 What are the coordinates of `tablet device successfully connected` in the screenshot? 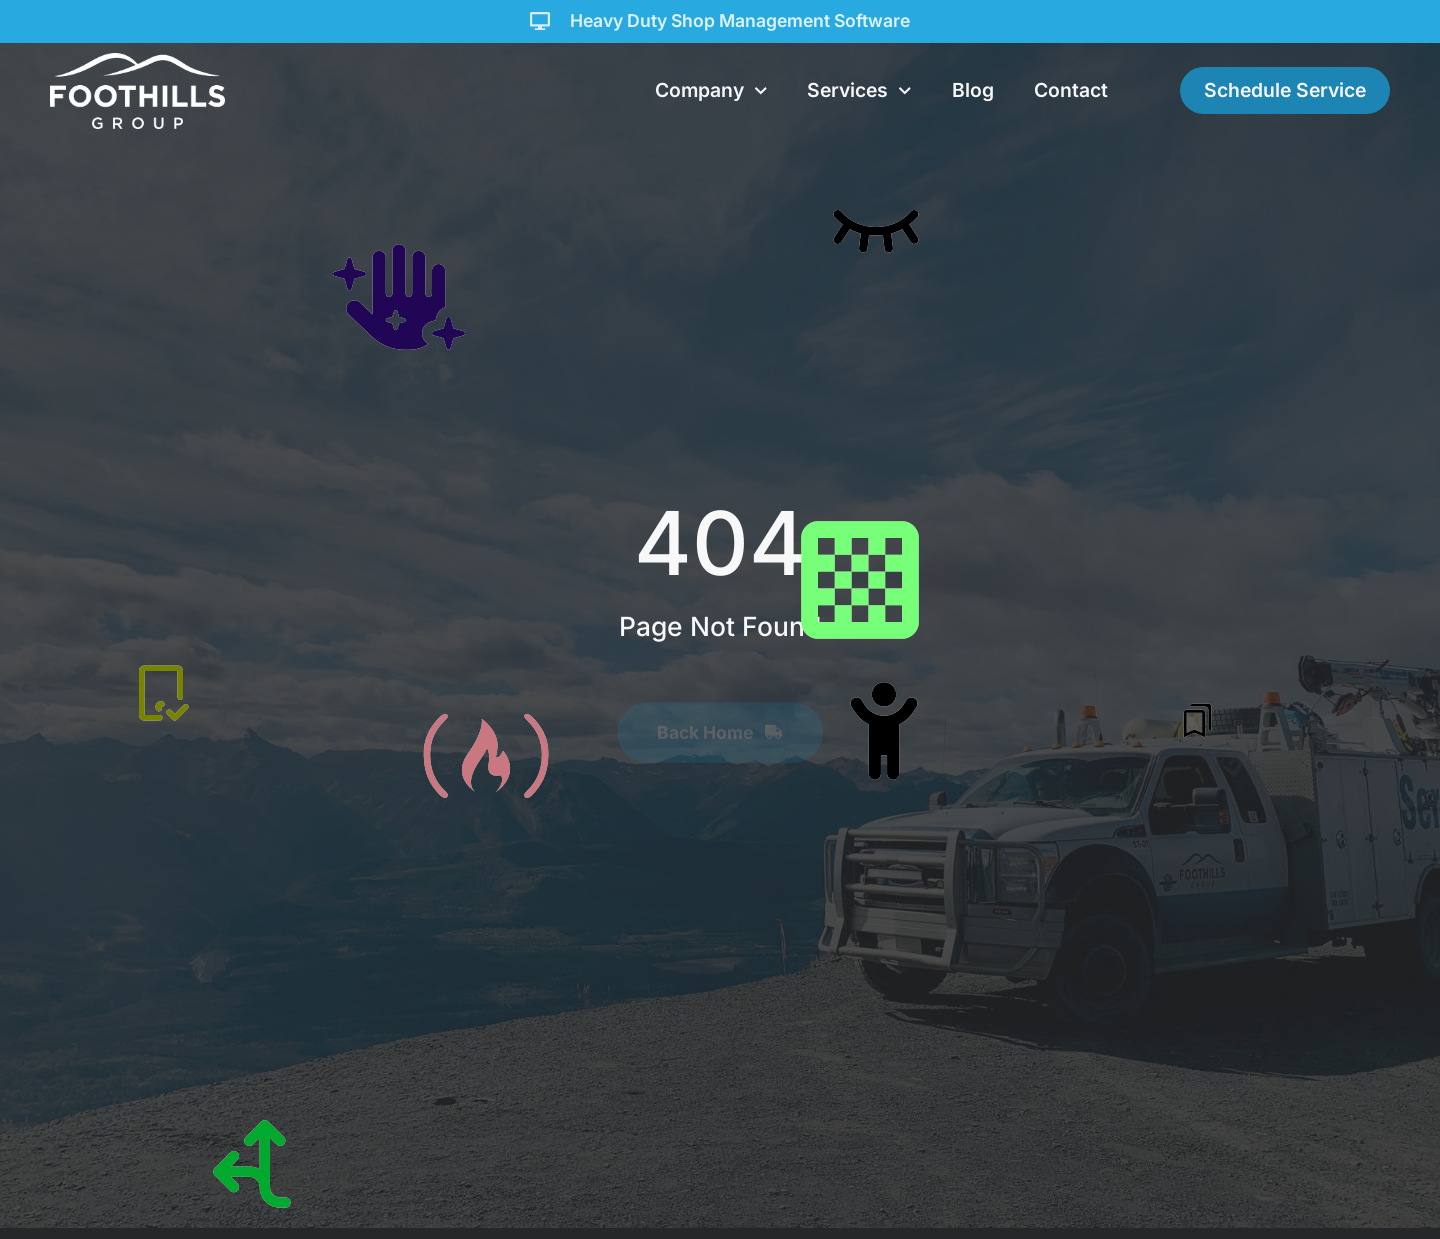 It's located at (161, 693).